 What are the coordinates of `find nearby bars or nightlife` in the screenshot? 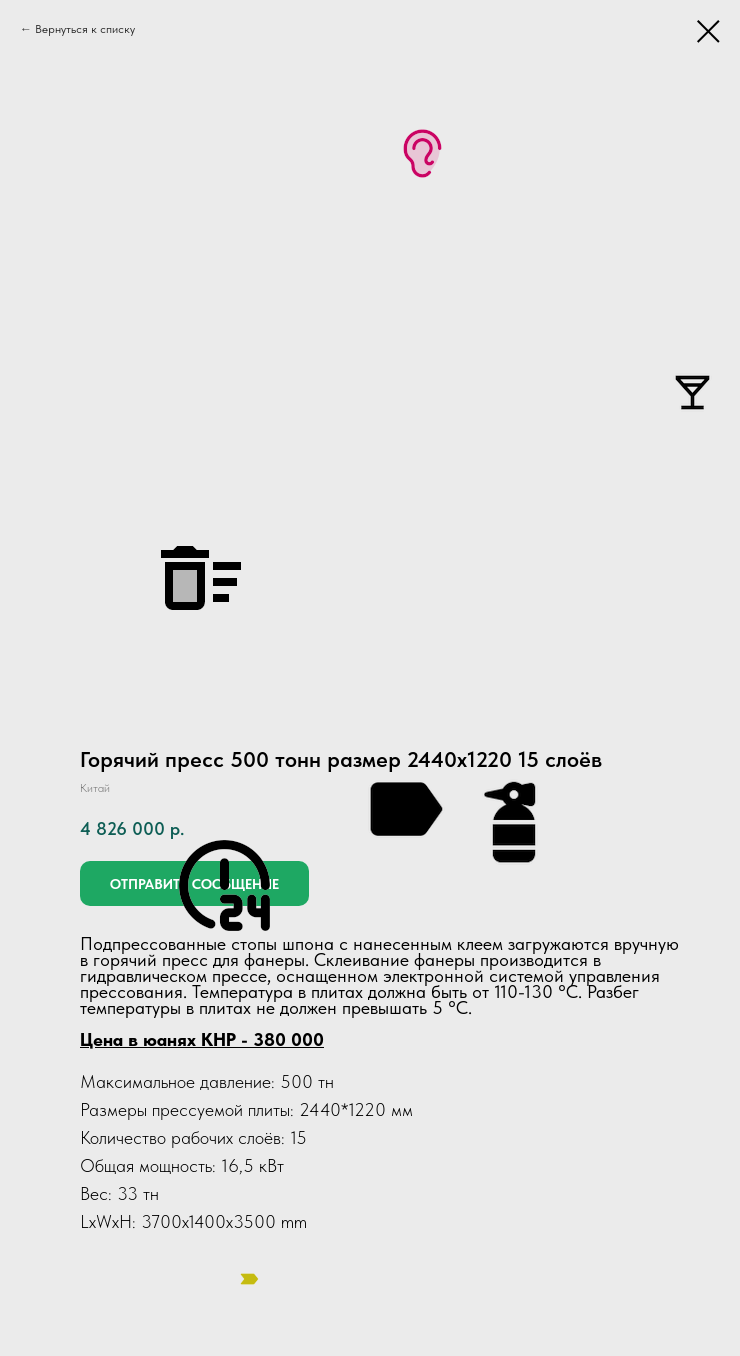 It's located at (692, 392).